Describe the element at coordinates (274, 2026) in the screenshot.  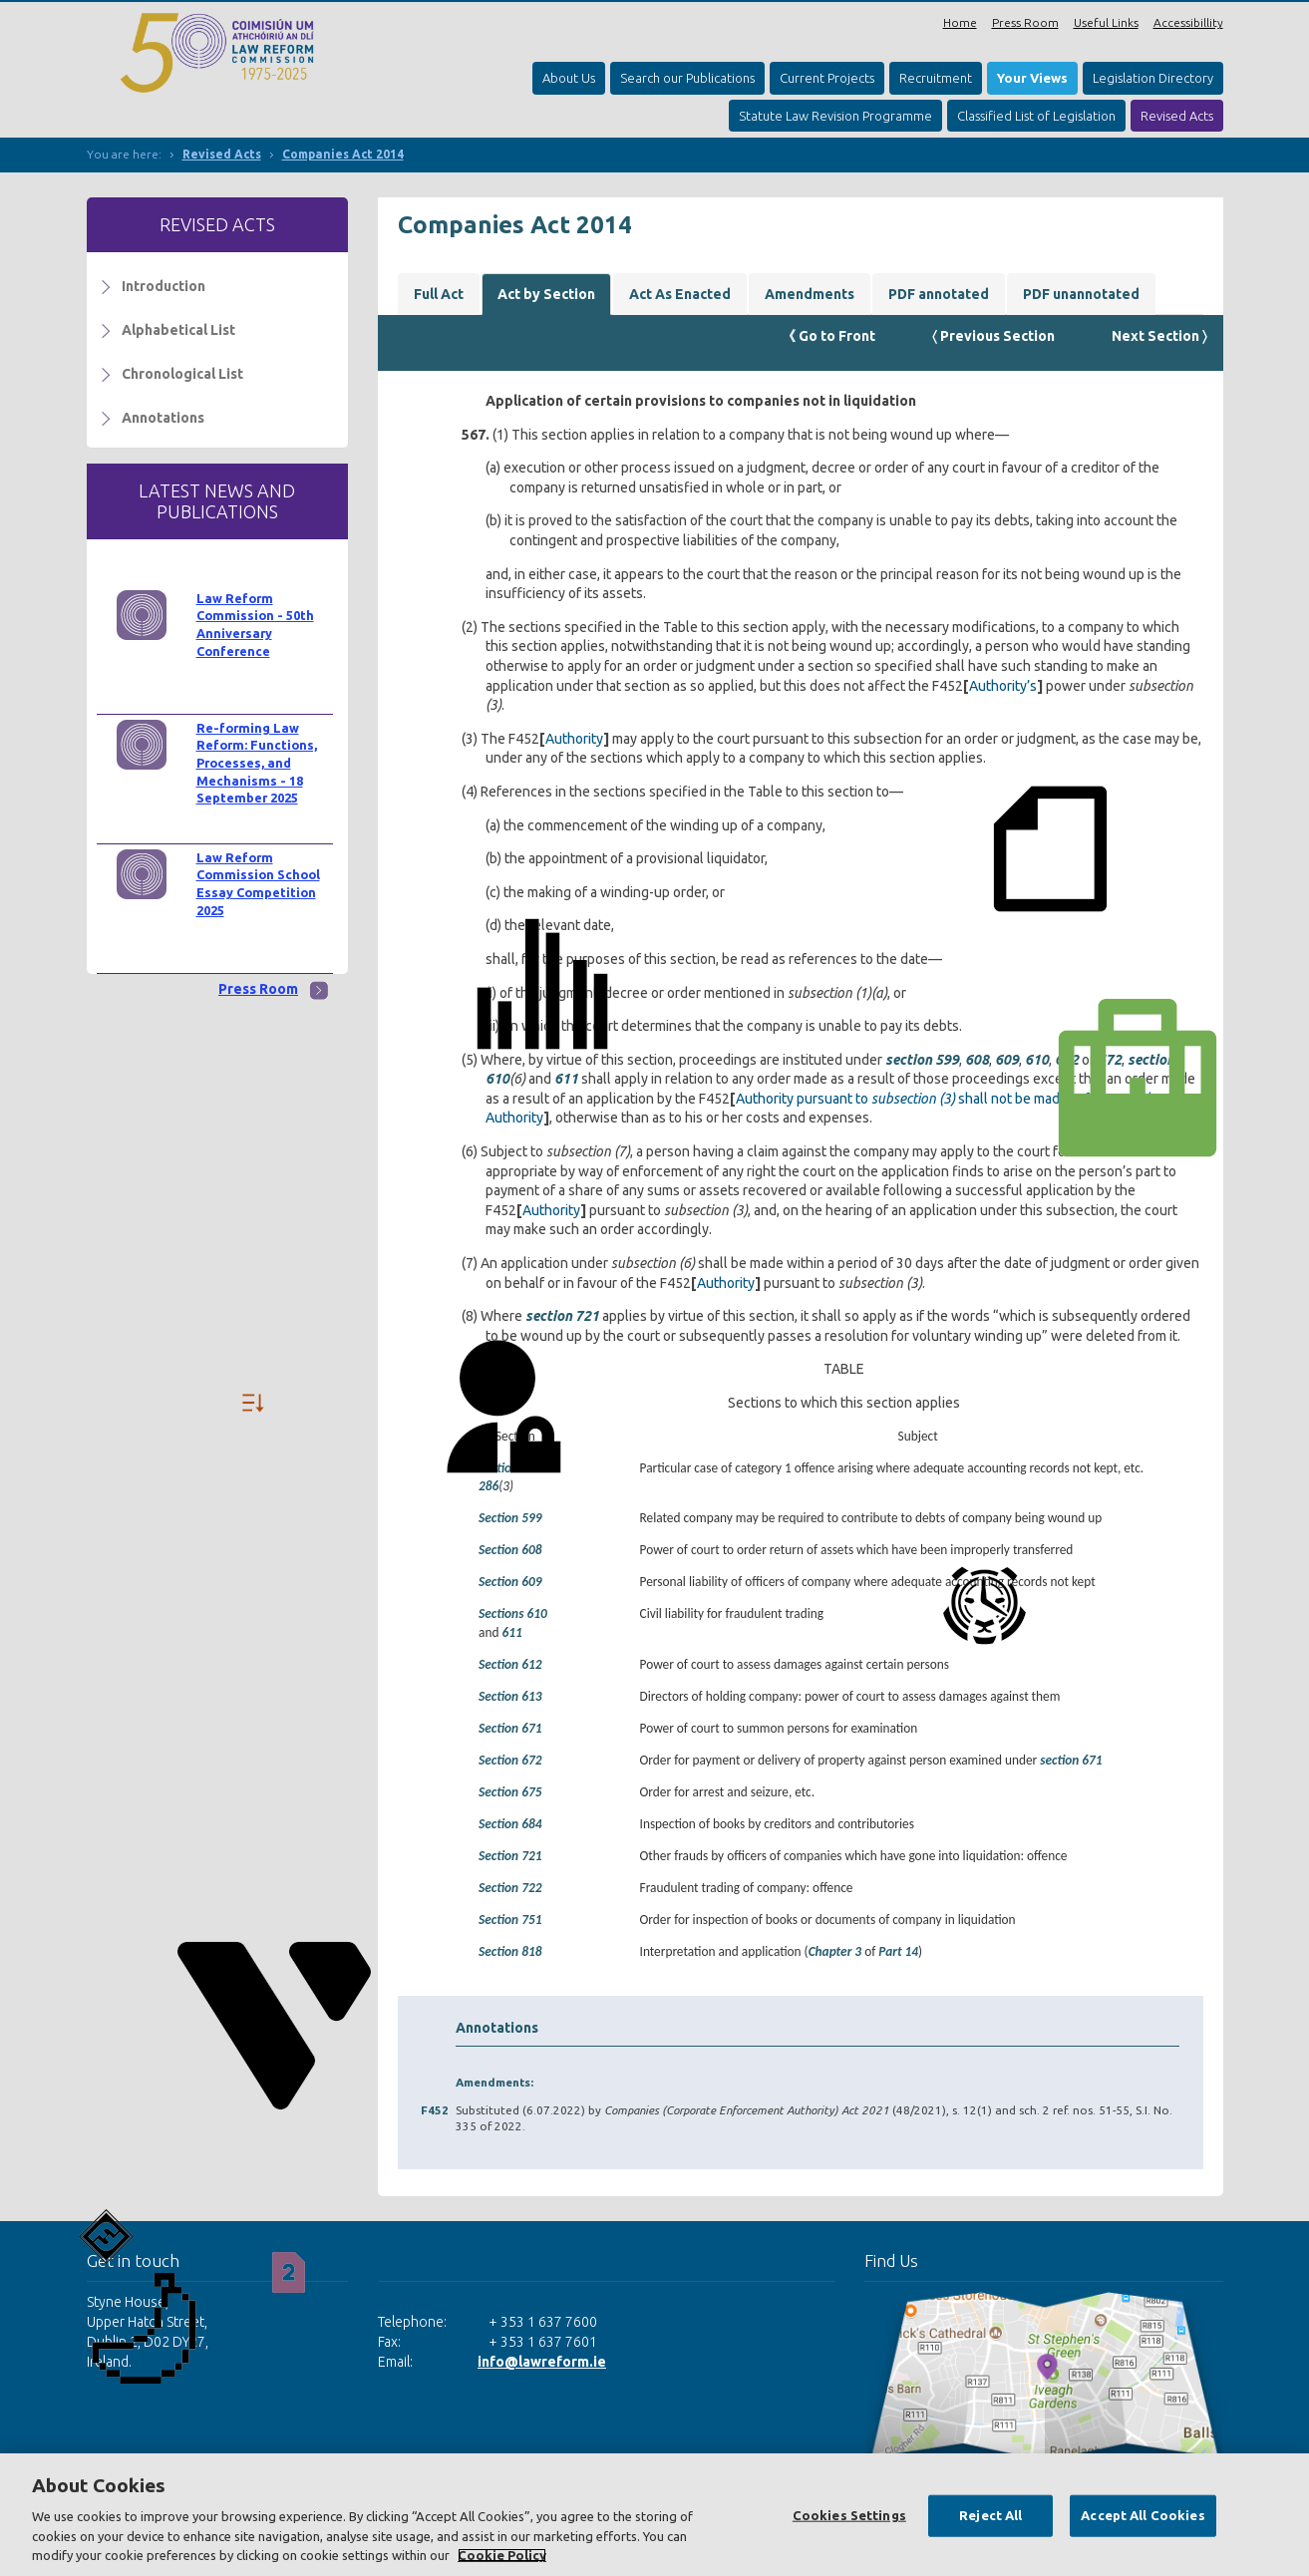
I see `vultr cloud hosting logo` at that location.